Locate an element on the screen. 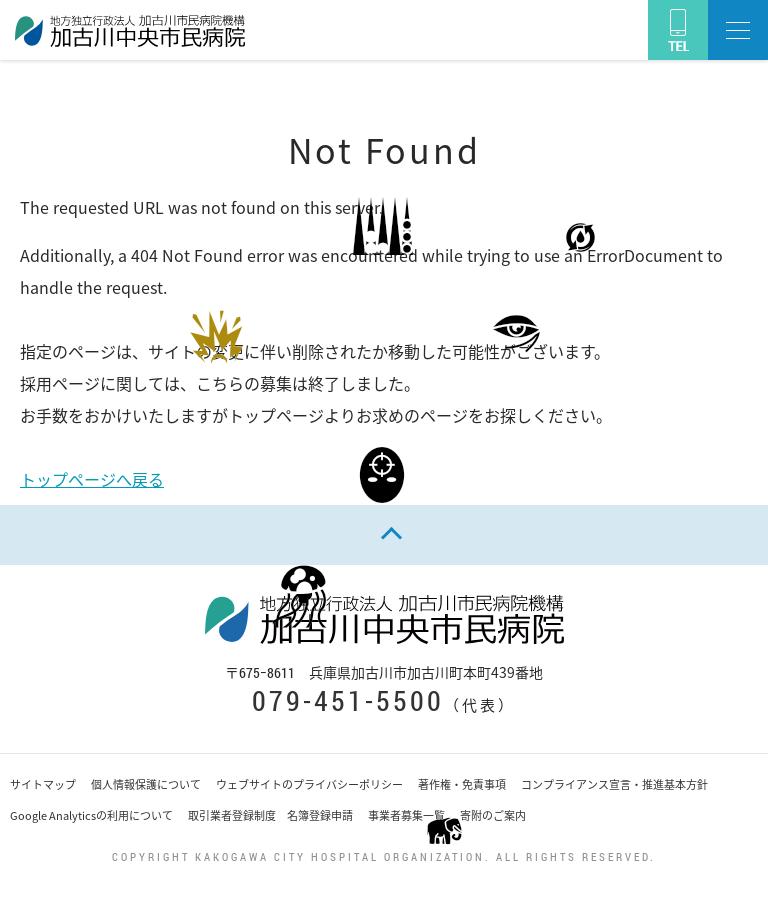  elephant icon for wildlife or zoo-themed game is located at coordinates (445, 831).